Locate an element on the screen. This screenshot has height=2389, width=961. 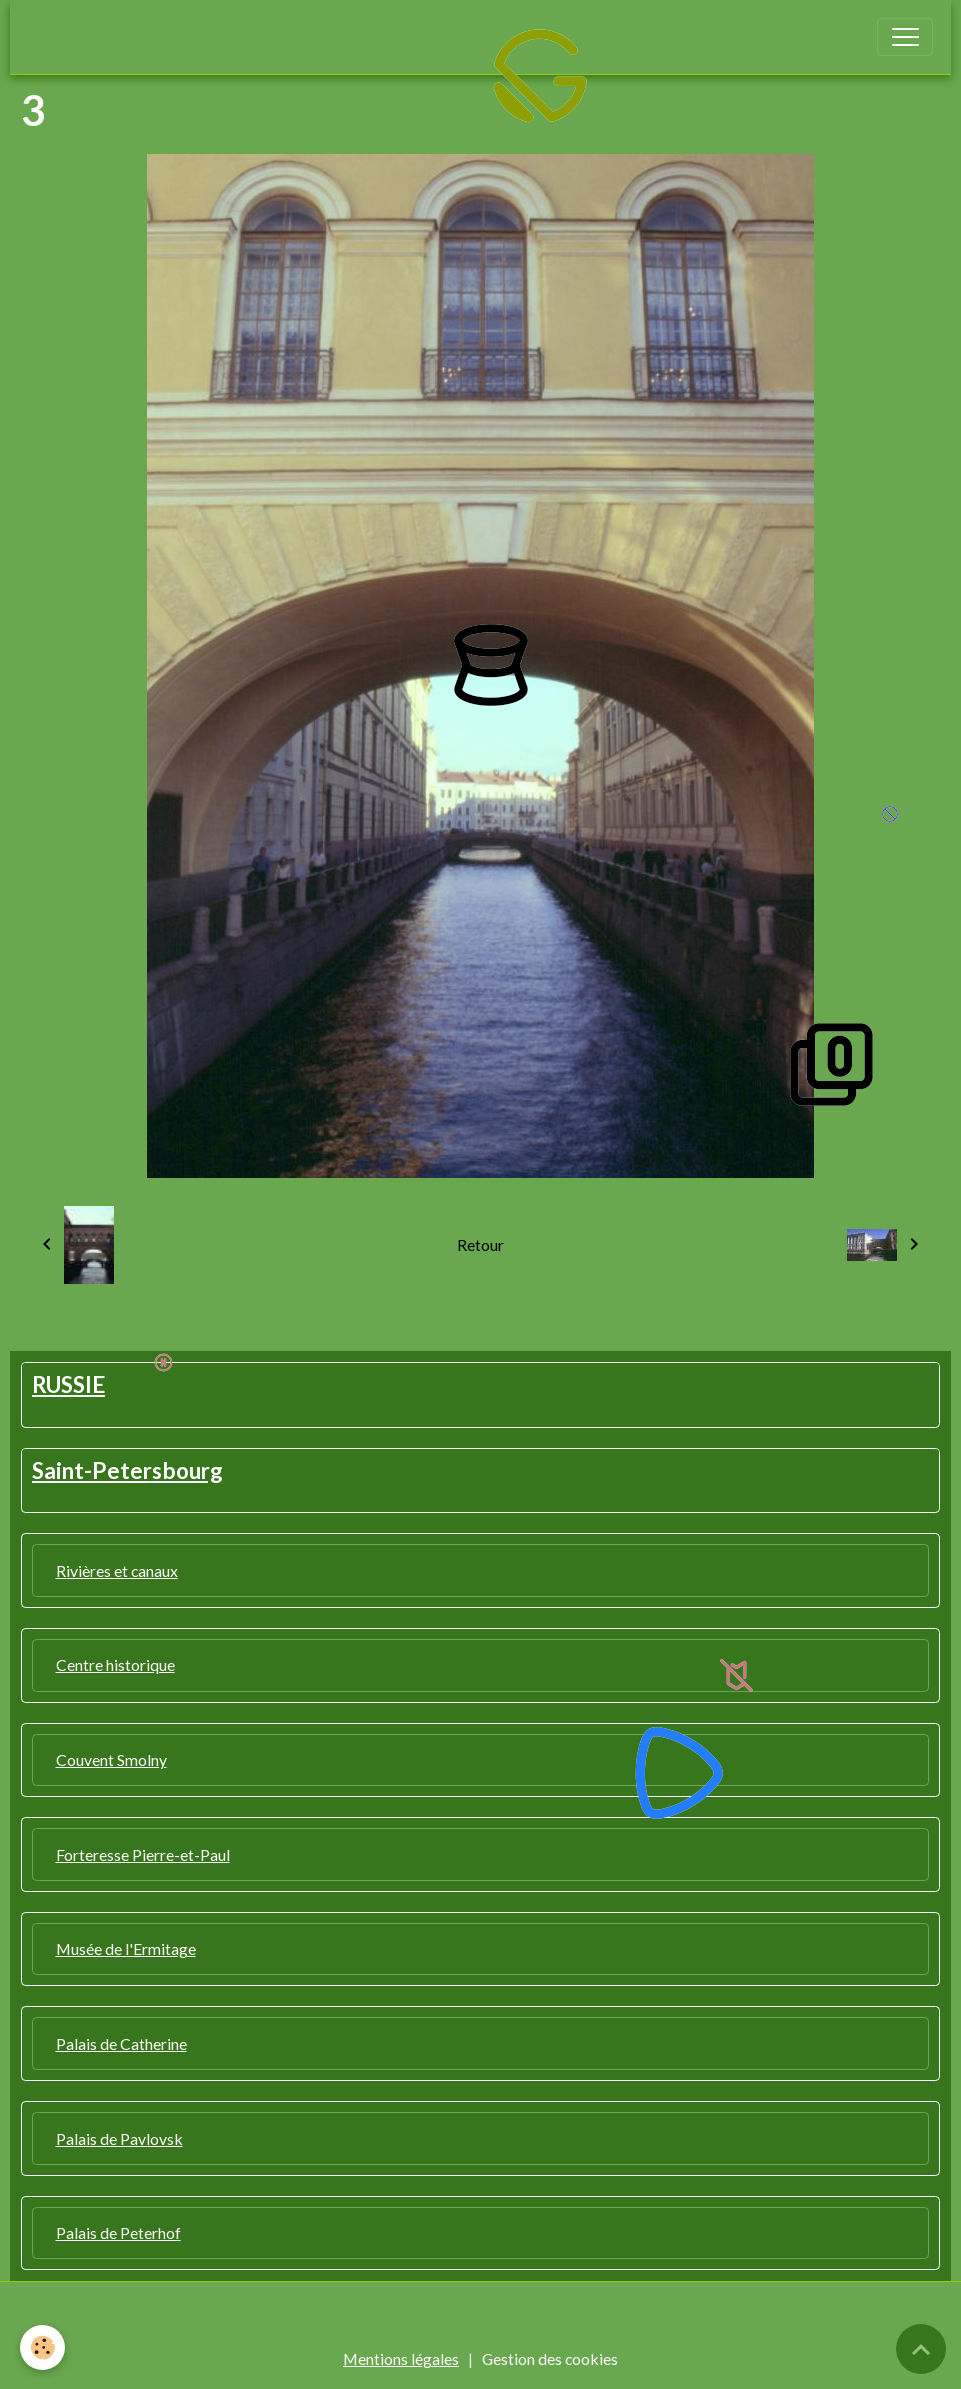
Gatsby framework logo is located at coordinates (539, 76).